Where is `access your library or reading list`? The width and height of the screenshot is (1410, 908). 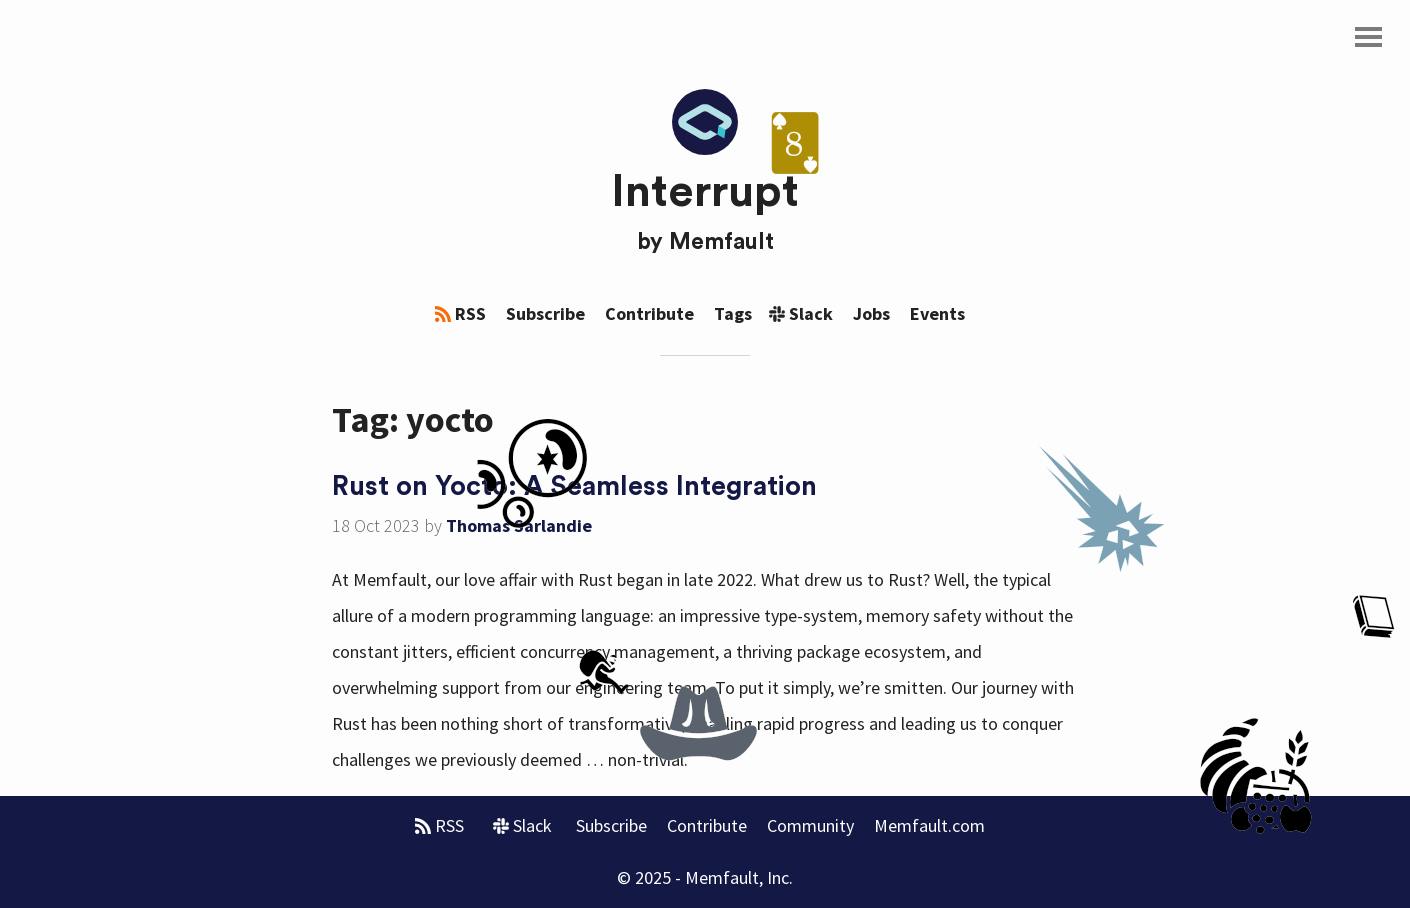 access your library or reading list is located at coordinates (1373, 616).